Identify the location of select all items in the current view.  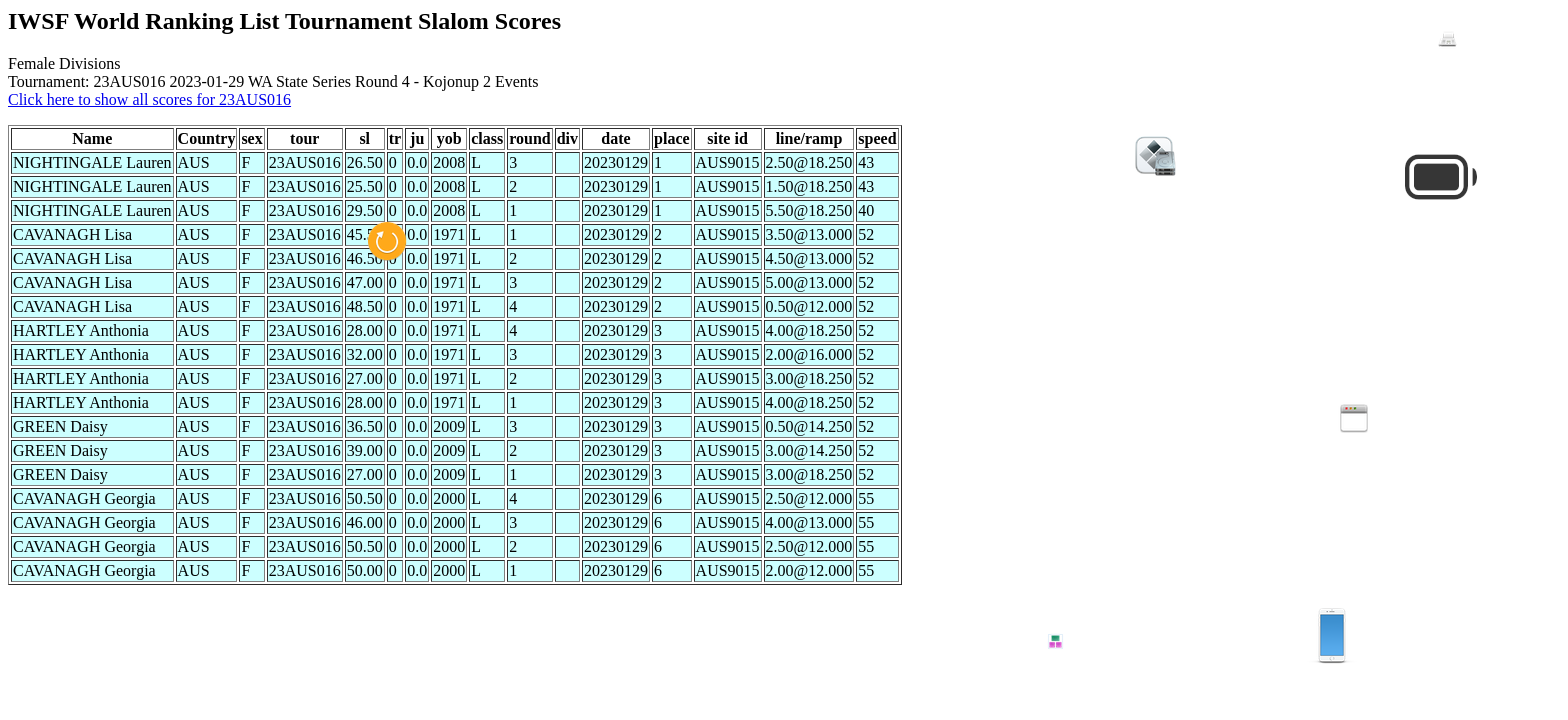
(1055, 641).